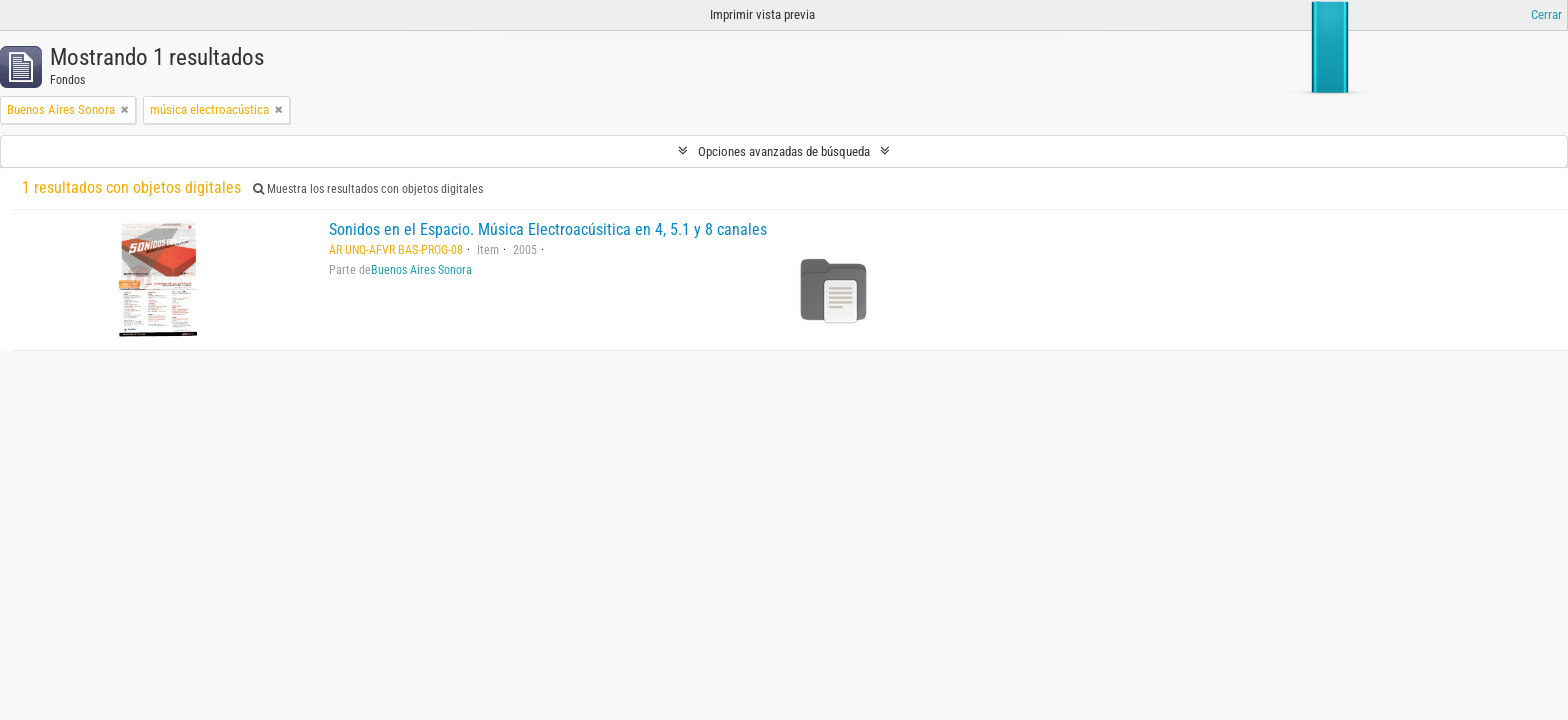 This screenshot has width=1568, height=720. I want to click on iPod nano device connected, so click(1330, 49).